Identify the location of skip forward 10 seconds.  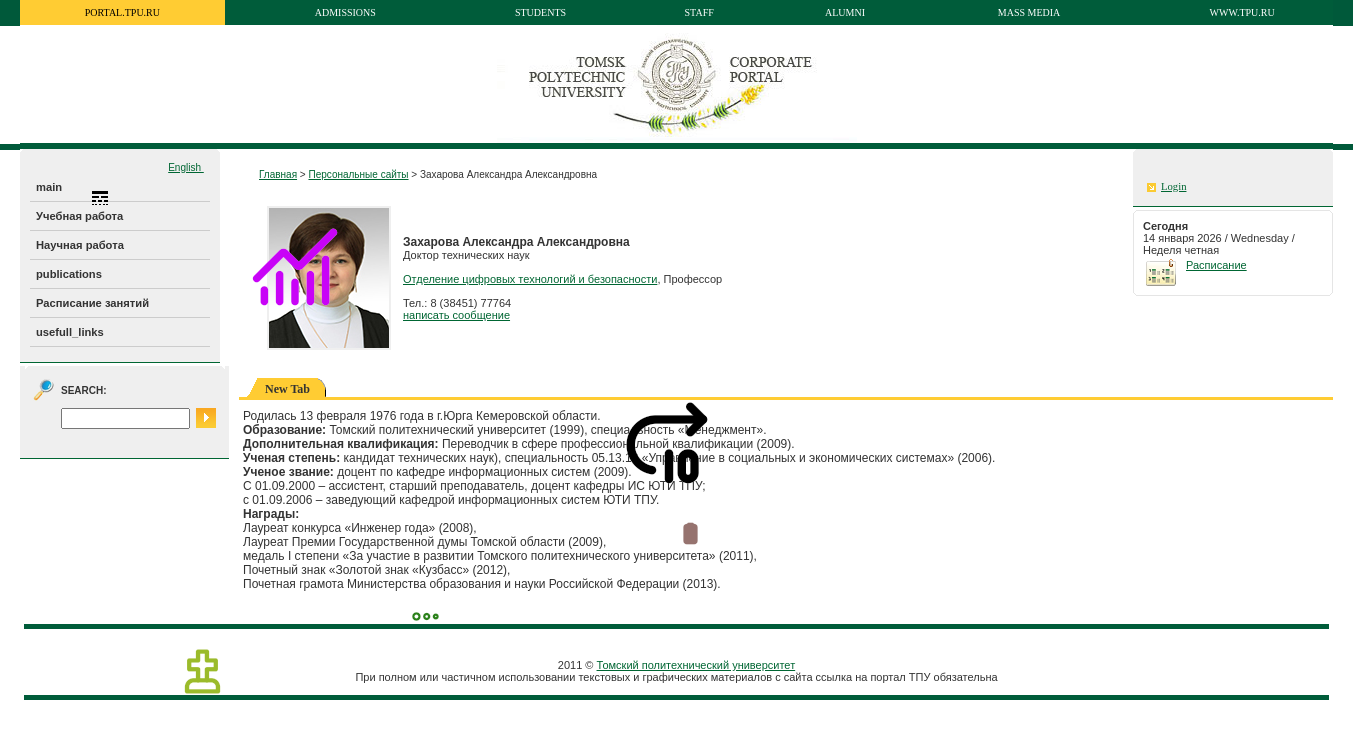
(669, 445).